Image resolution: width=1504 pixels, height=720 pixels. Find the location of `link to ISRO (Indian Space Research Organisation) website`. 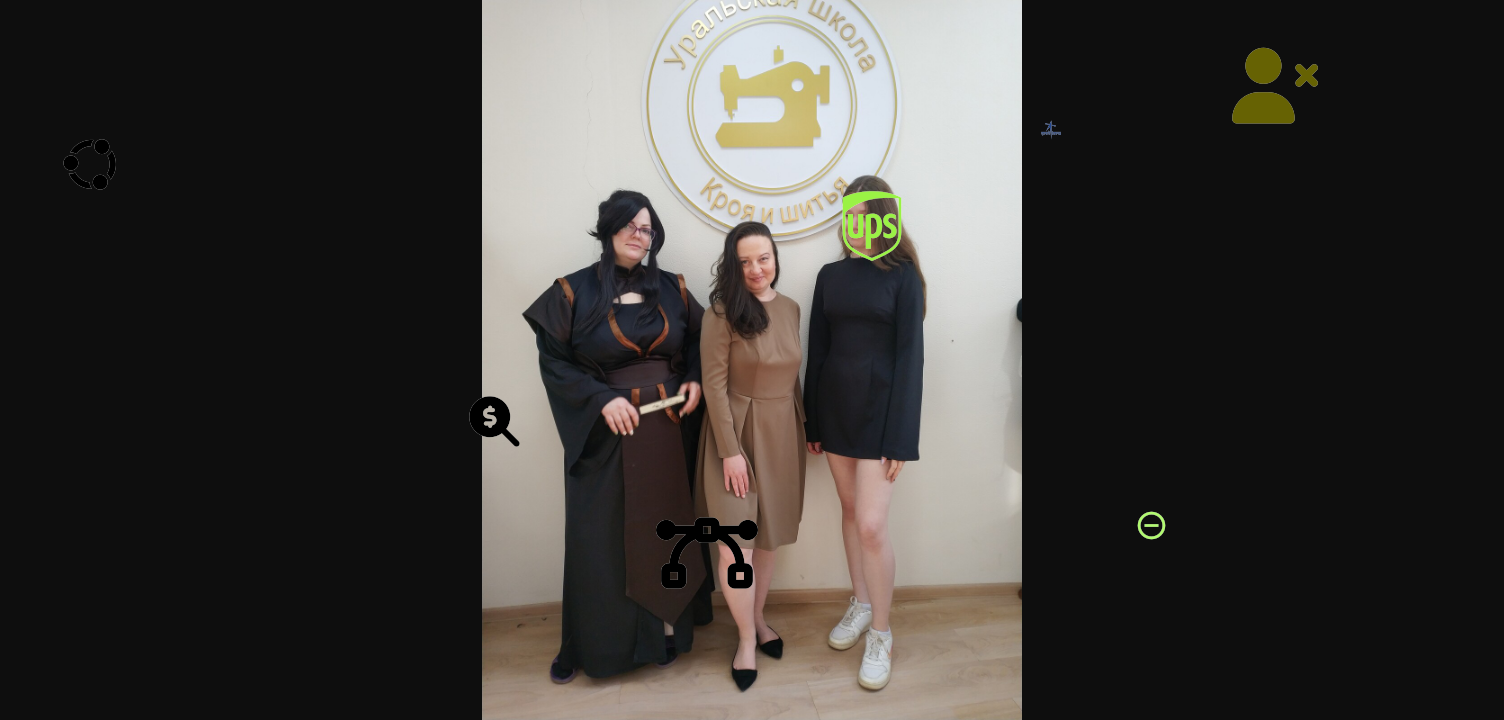

link to ISRO (Indian Space Research Organisation) website is located at coordinates (1051, 130).